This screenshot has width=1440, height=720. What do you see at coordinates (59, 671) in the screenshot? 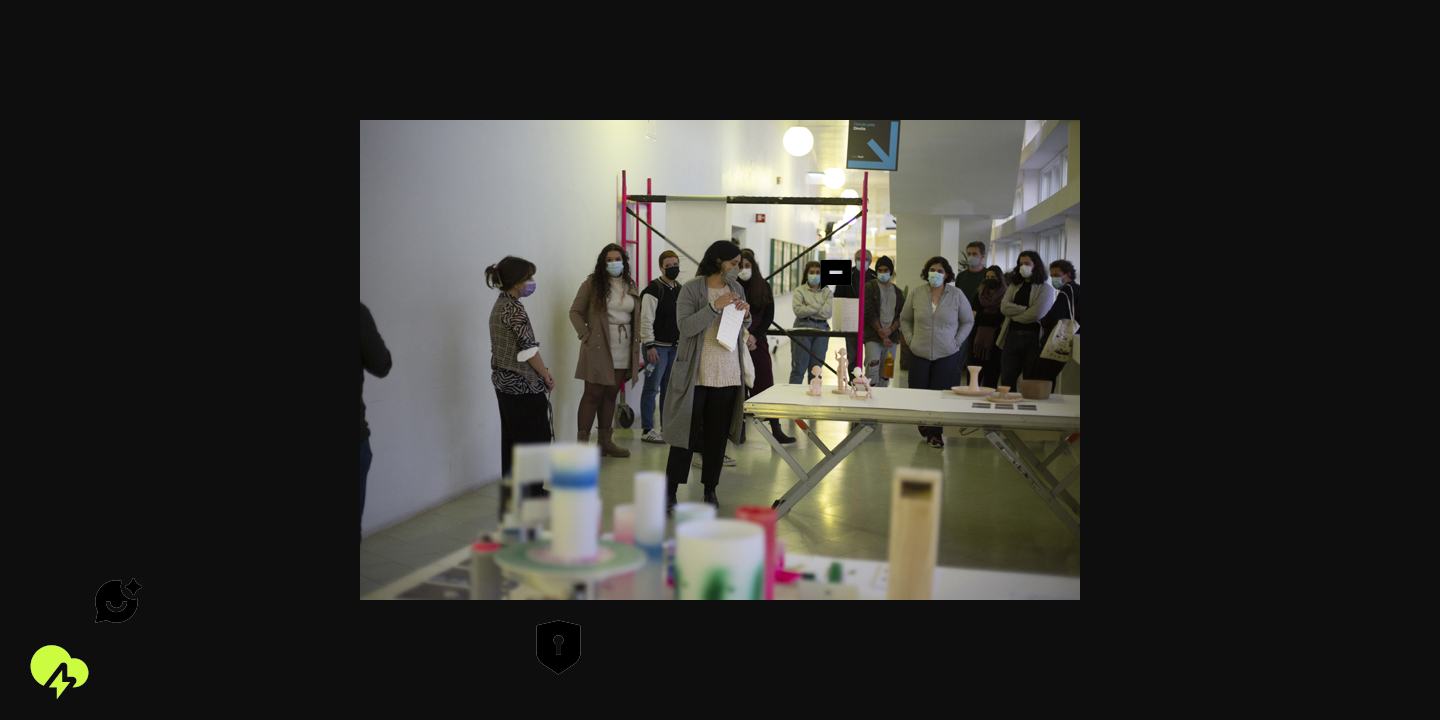
I see `indicates thunderstorm weather conditions` at bounding box center [59, 671].